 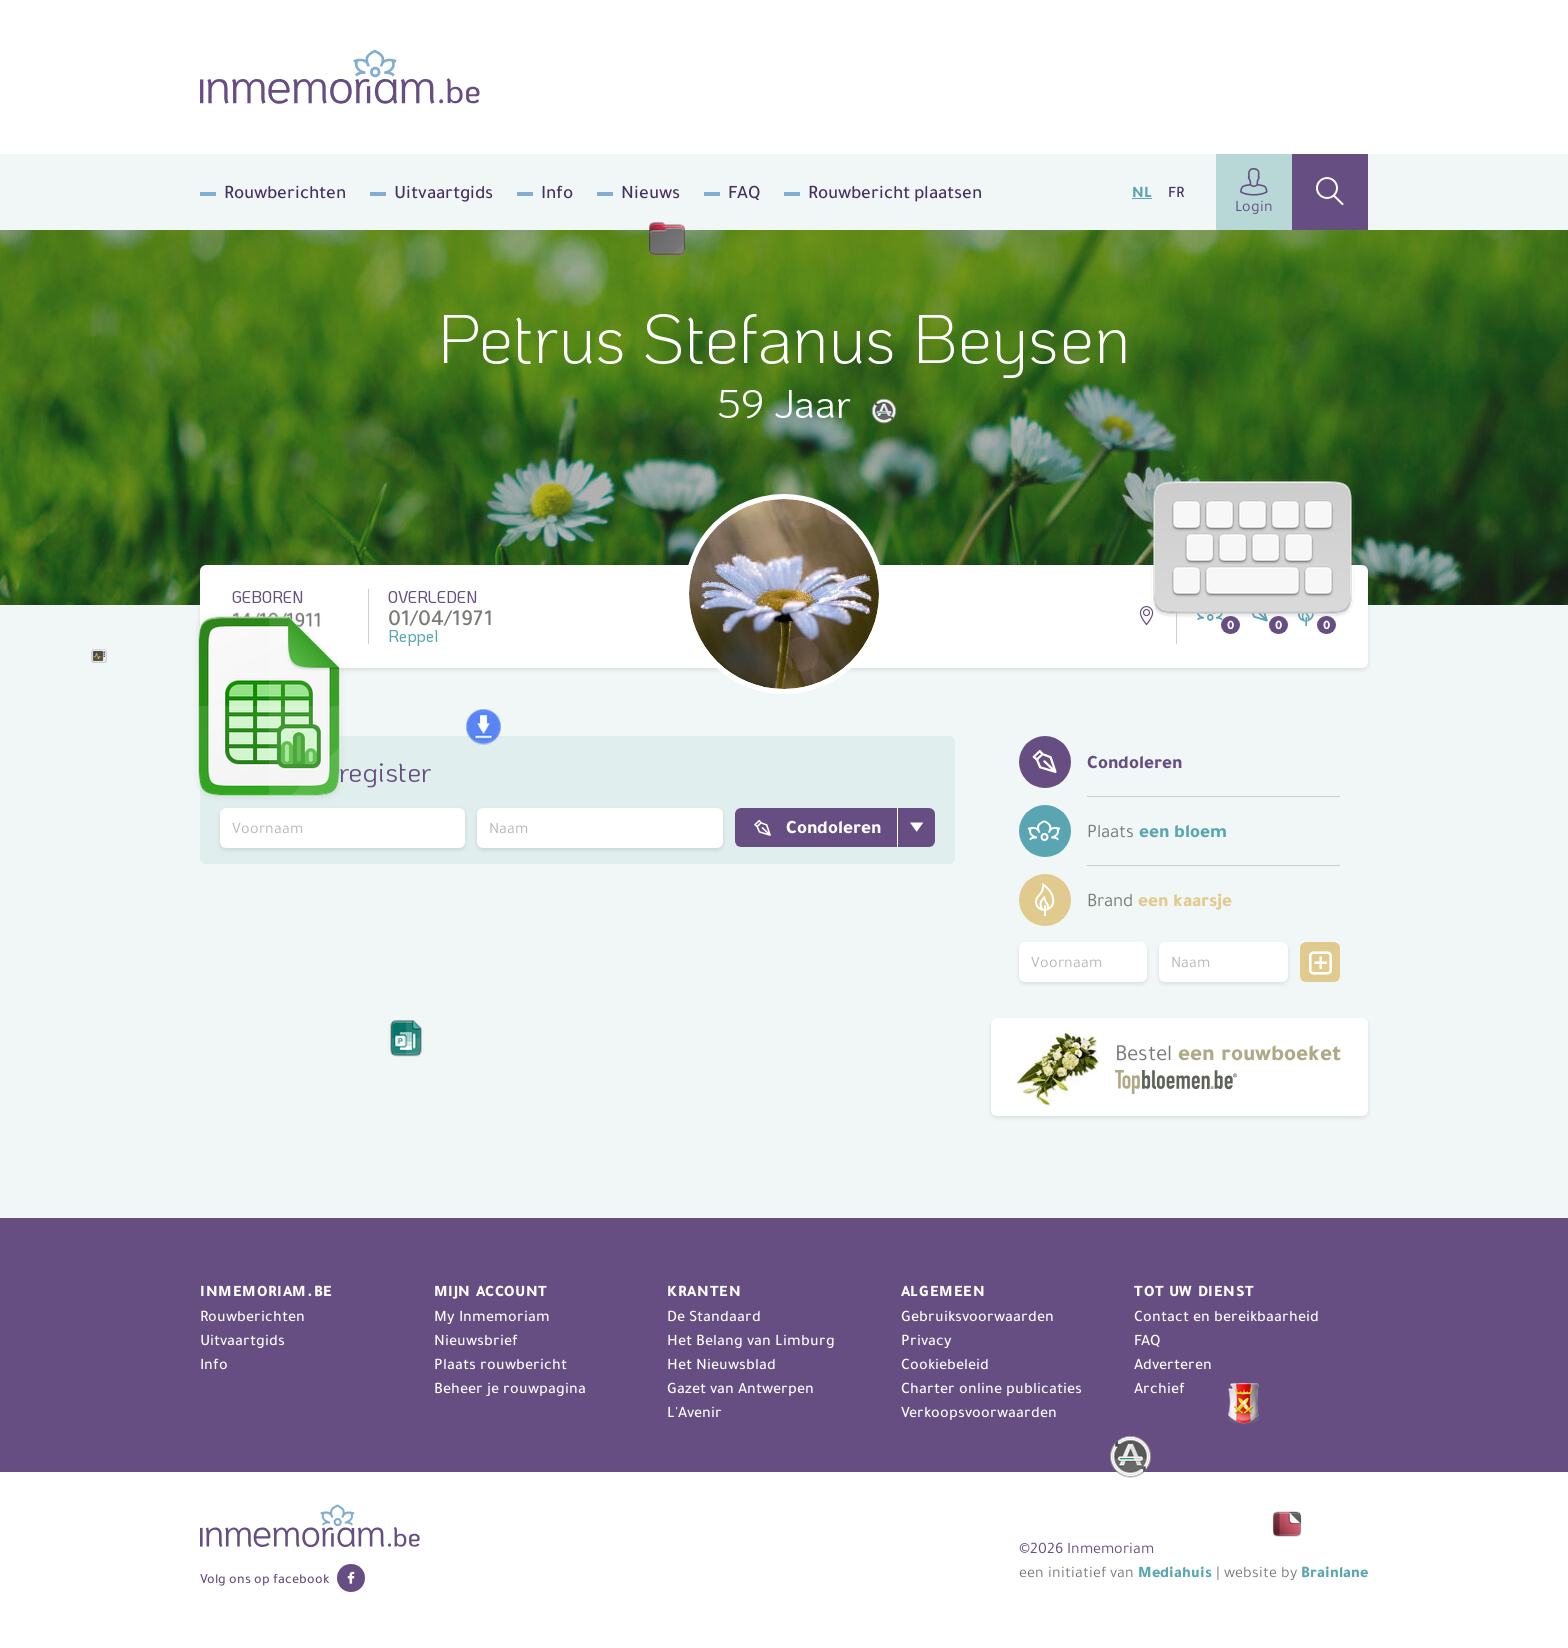 What do you see at coordinates (406, 1038) in the screenshot?
I see `a microsoft publisher document file` at bounding box center [406, 1038].